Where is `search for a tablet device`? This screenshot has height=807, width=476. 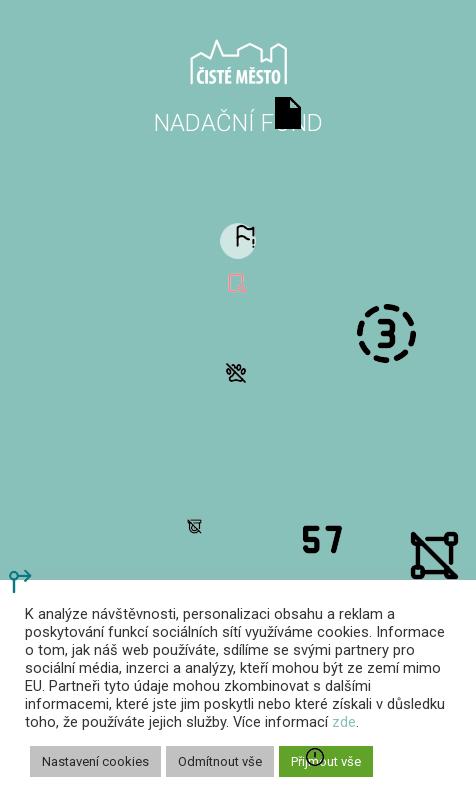 search for a tablet device is located at coordinates (236, 283).